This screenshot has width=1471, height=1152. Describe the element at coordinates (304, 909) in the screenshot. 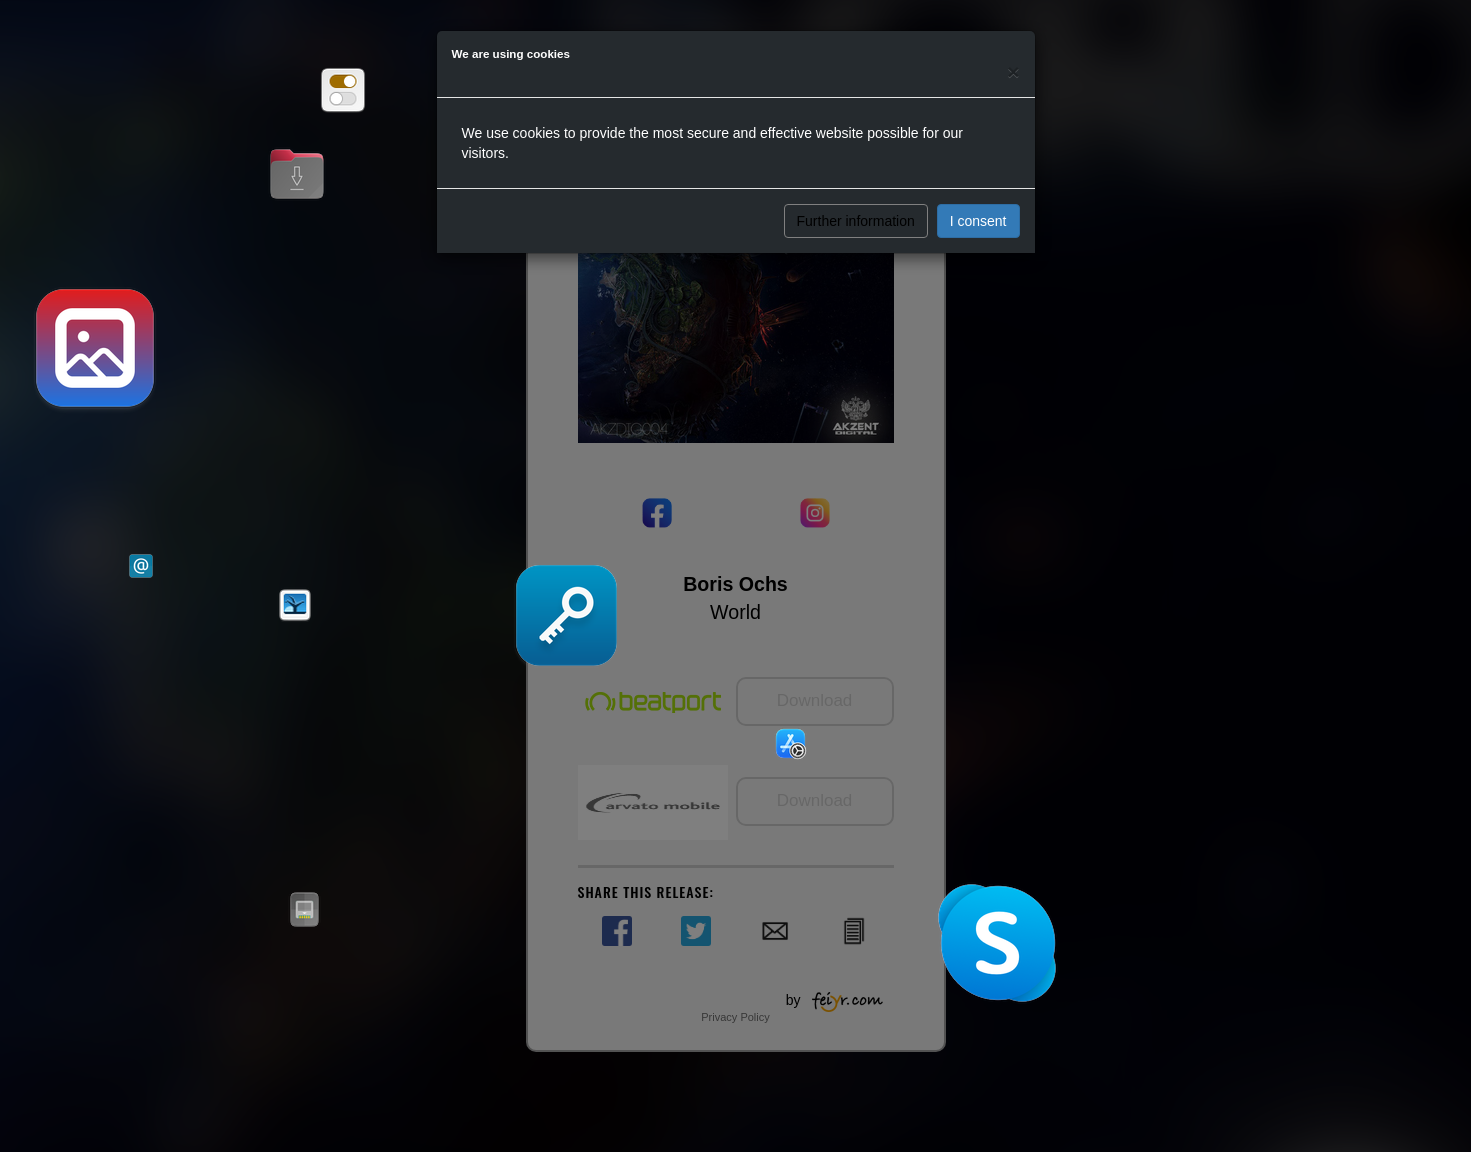

I see `indicates a retro game ROM file` at that location.